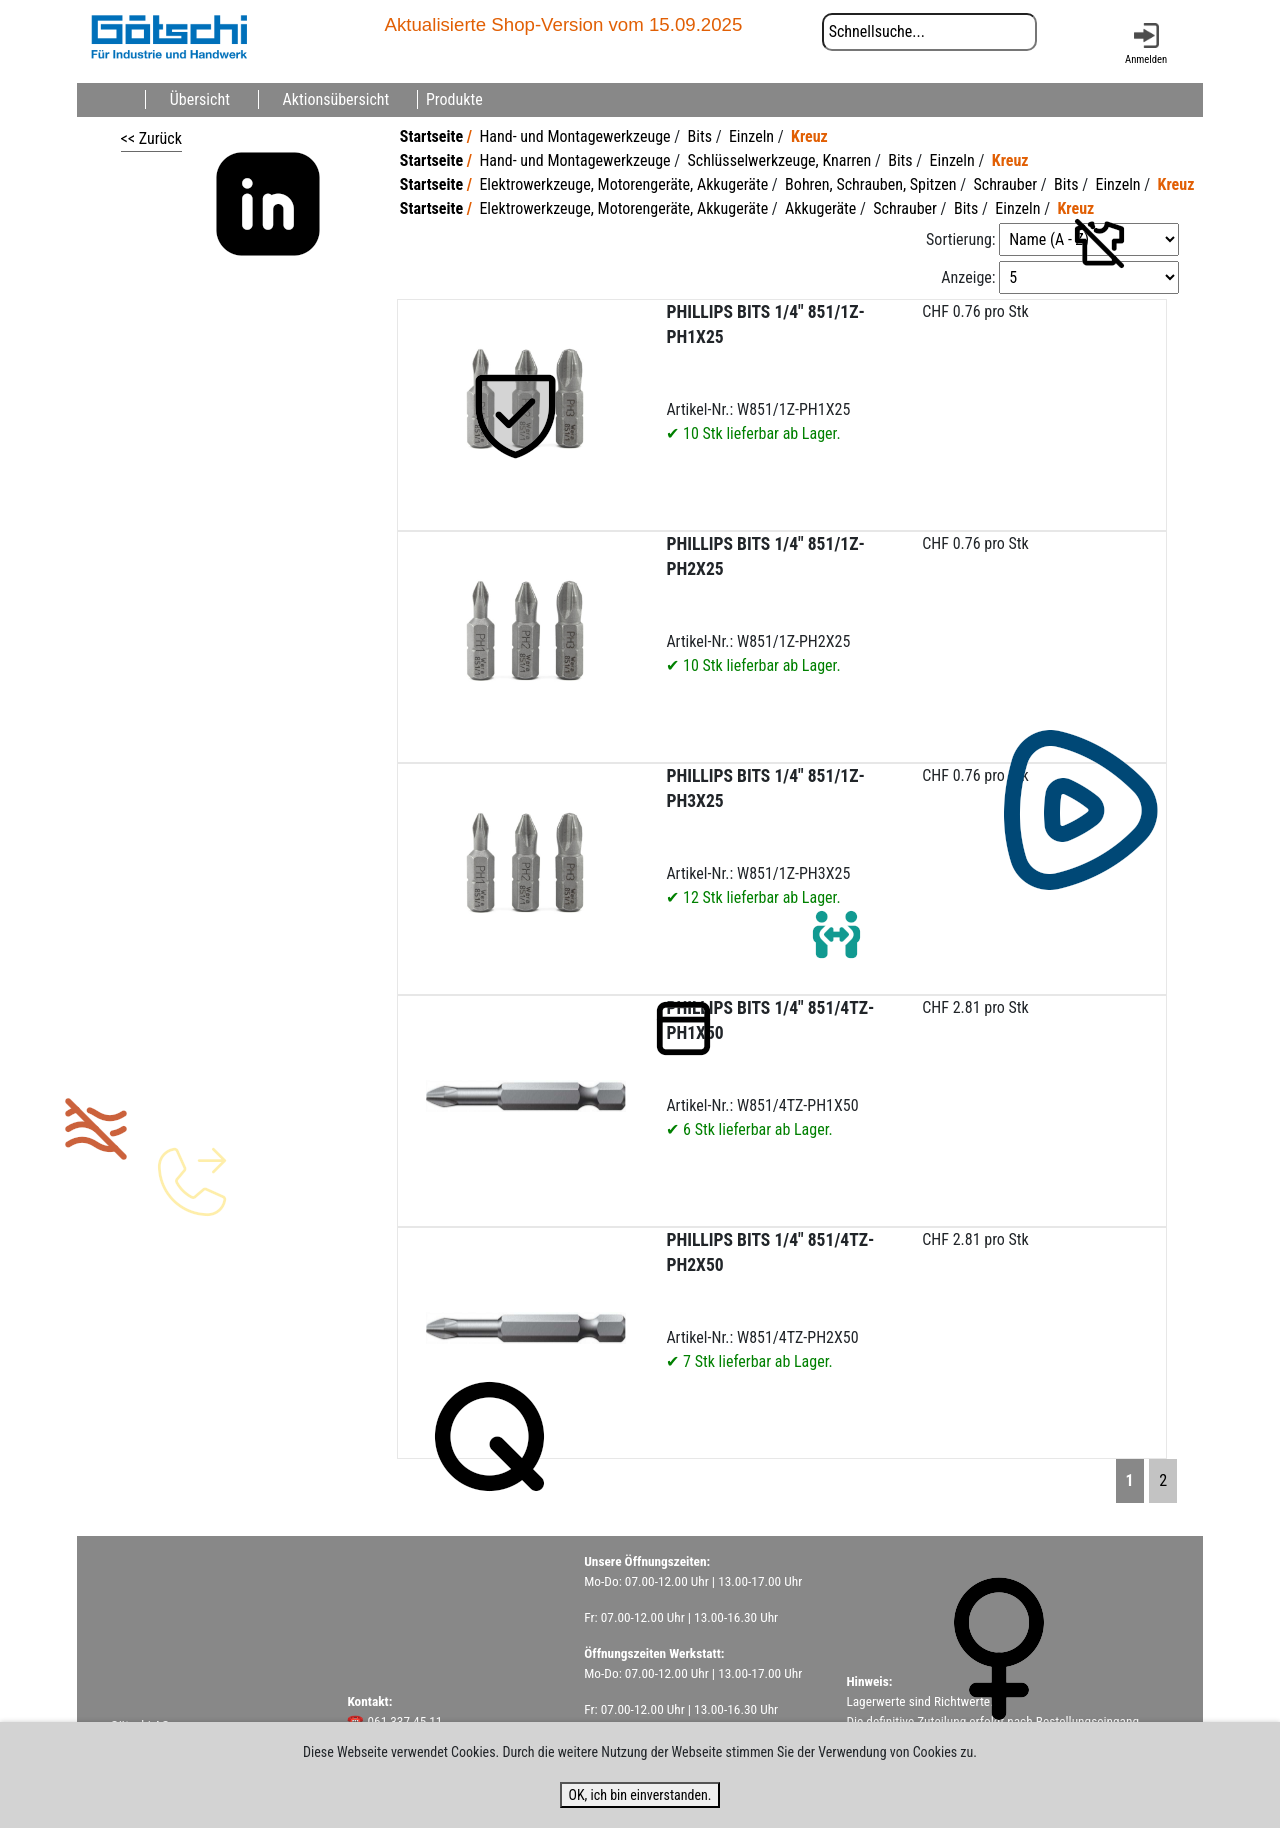 The width and height of the screenshot is (1280, 1828). Describe the element at coordinates (1099, 243) in the screenshot. I see `clothing item unavailable or out of stock` at that location.